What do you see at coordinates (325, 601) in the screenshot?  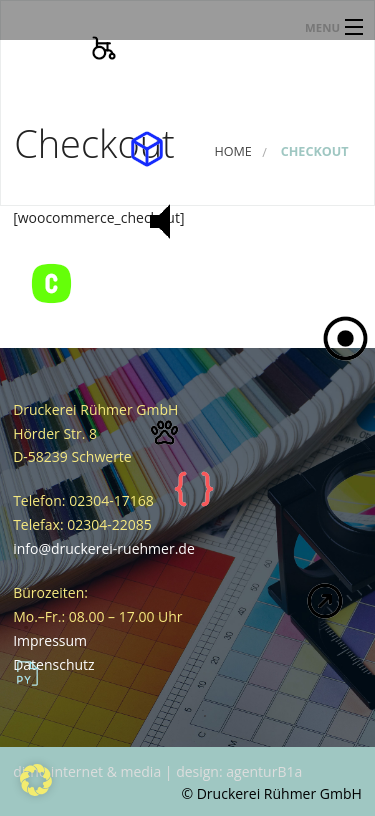 I see `open link in new tab or external site` at bounding box center [325, 601].